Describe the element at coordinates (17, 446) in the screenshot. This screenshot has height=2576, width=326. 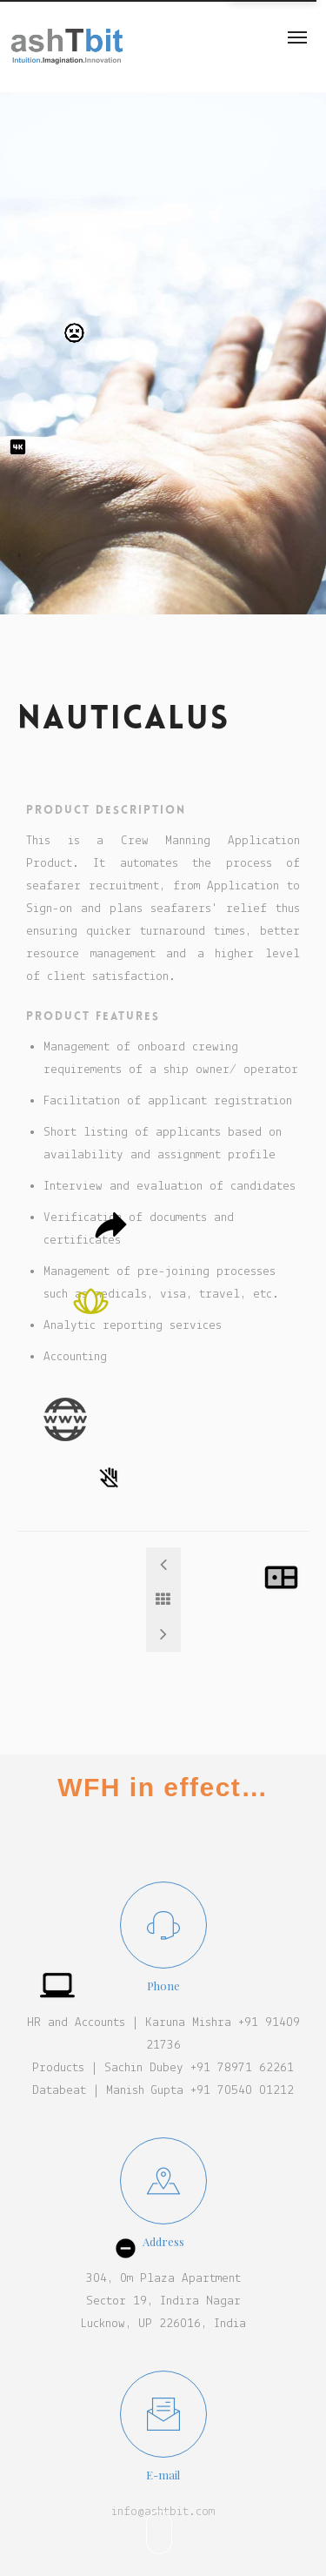
I see `indicates 4K video quality is available` at that location.